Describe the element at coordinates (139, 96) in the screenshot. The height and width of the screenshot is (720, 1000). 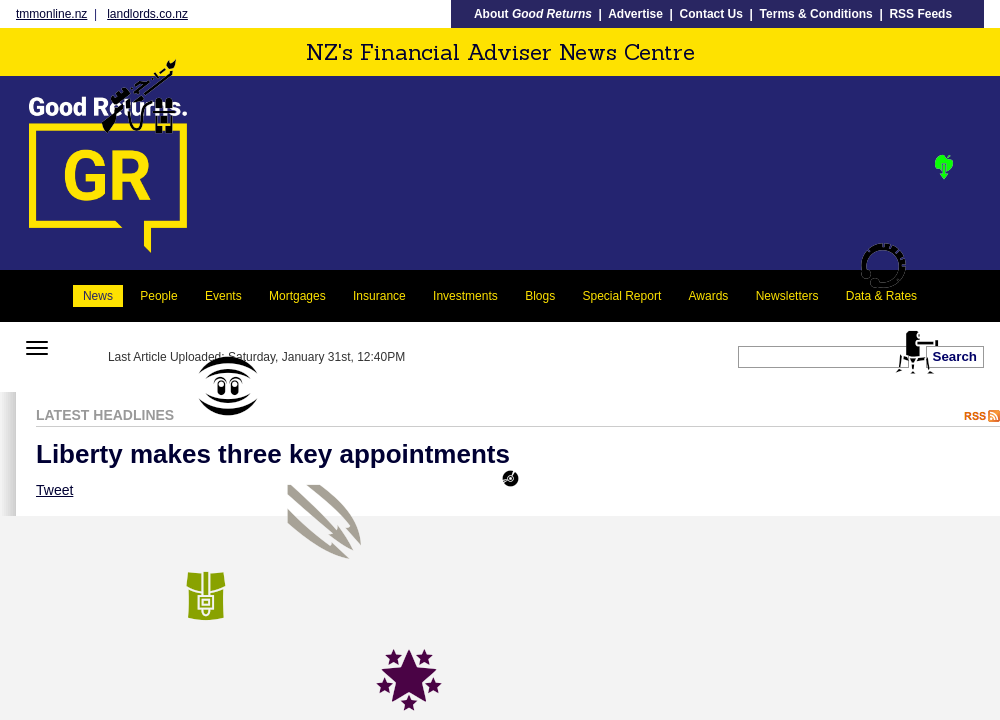
I see `select flamethrower weapon` at that location.